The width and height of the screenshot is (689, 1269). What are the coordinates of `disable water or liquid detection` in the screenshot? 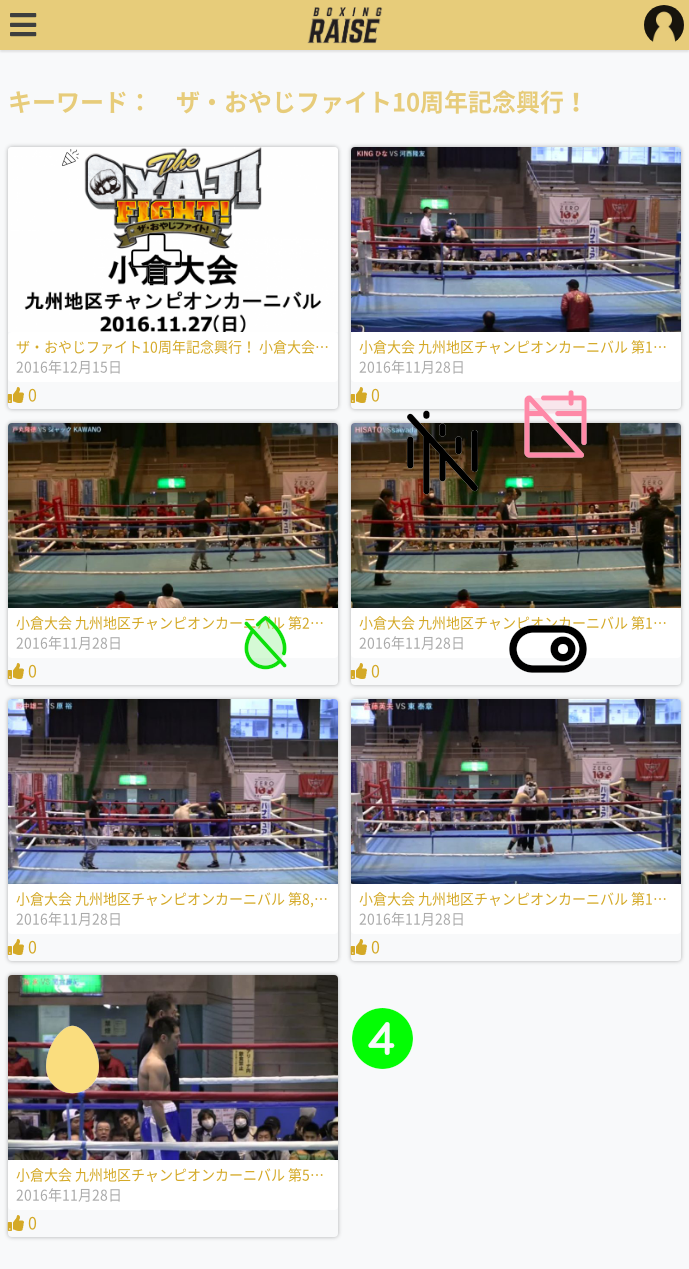 It's located at (265, 644).